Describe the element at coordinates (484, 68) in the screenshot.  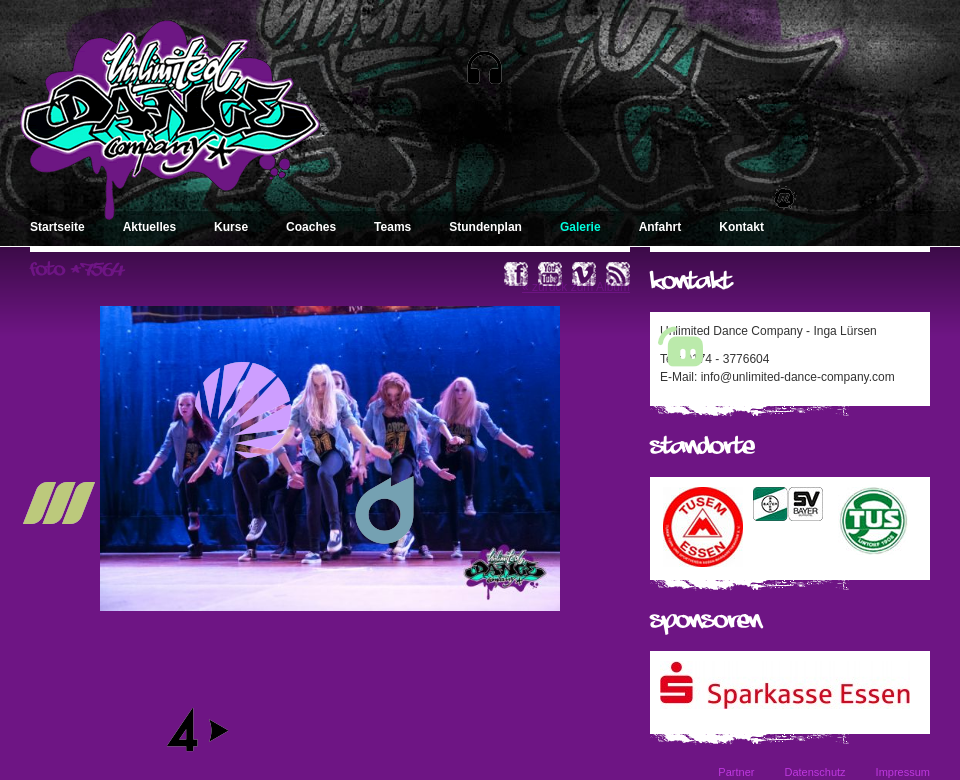
I see `access audio or music playback` at that location.